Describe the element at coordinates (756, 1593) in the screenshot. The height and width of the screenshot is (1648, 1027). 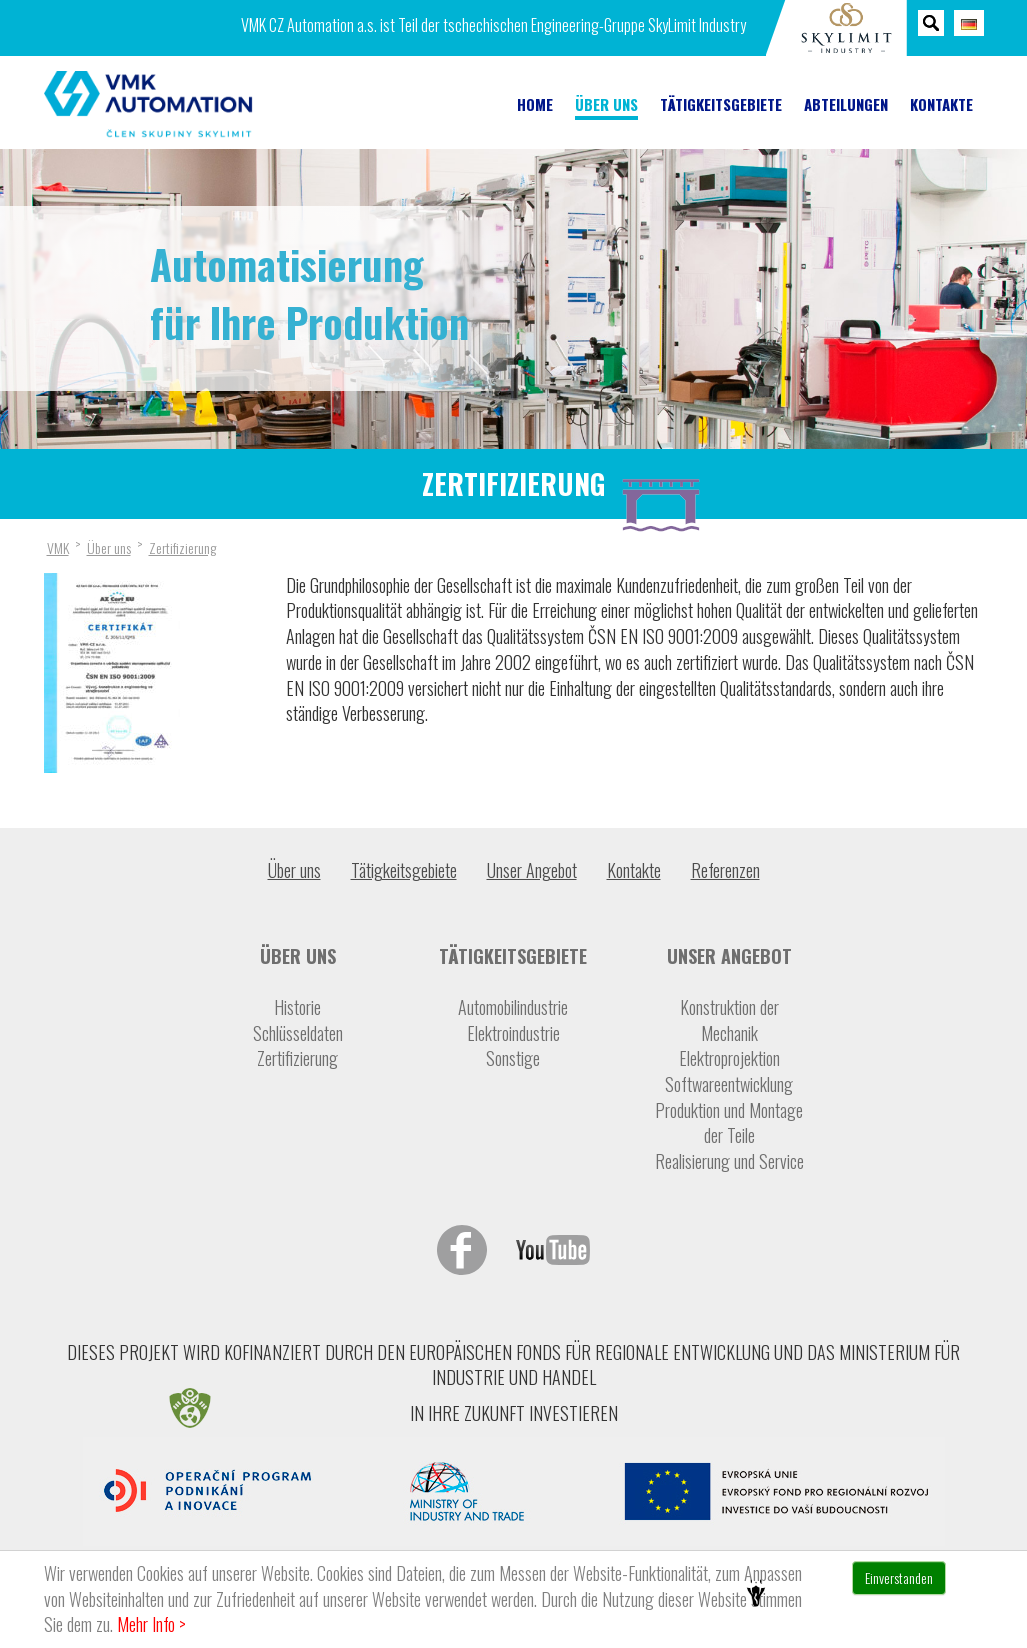
I see `cobra character or enemy type in a game` at that location.